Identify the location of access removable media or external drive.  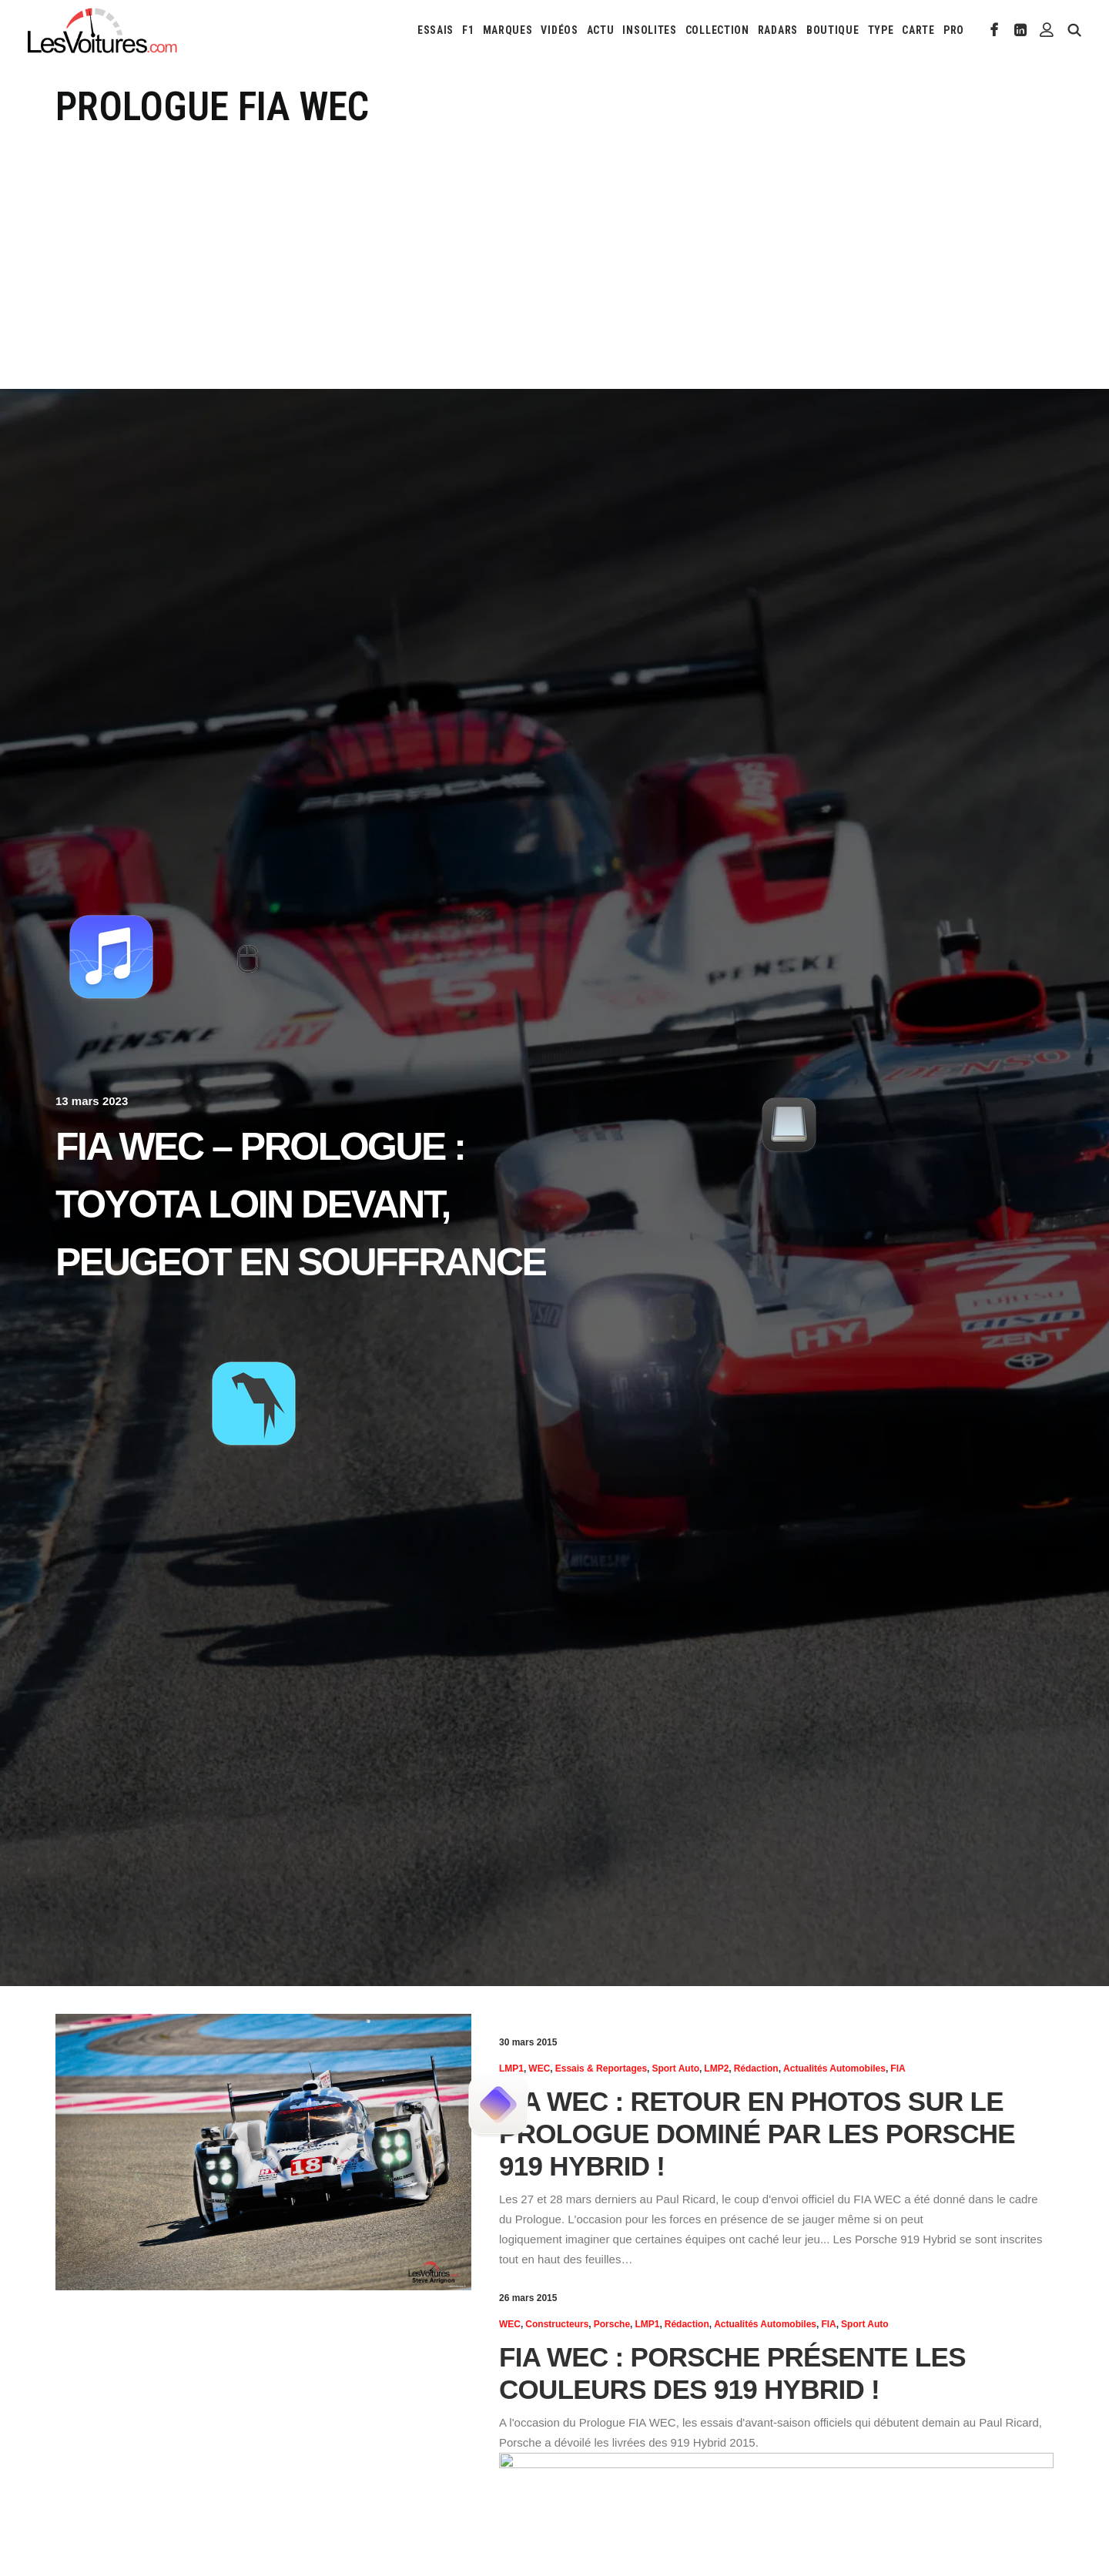
(789, 1124).